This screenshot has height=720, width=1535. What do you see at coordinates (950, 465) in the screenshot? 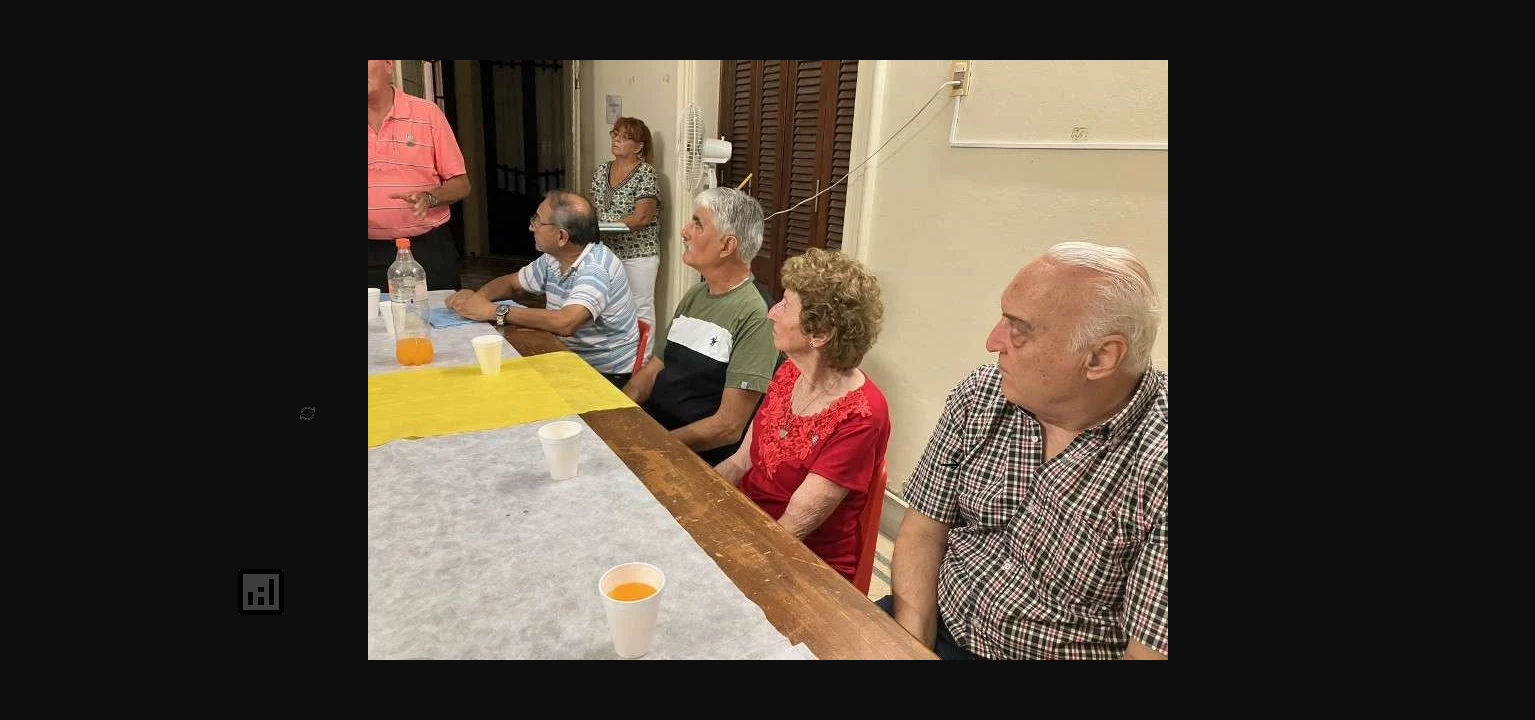
I see `navigate to the next item or screen` at bounding box center [950, 465].